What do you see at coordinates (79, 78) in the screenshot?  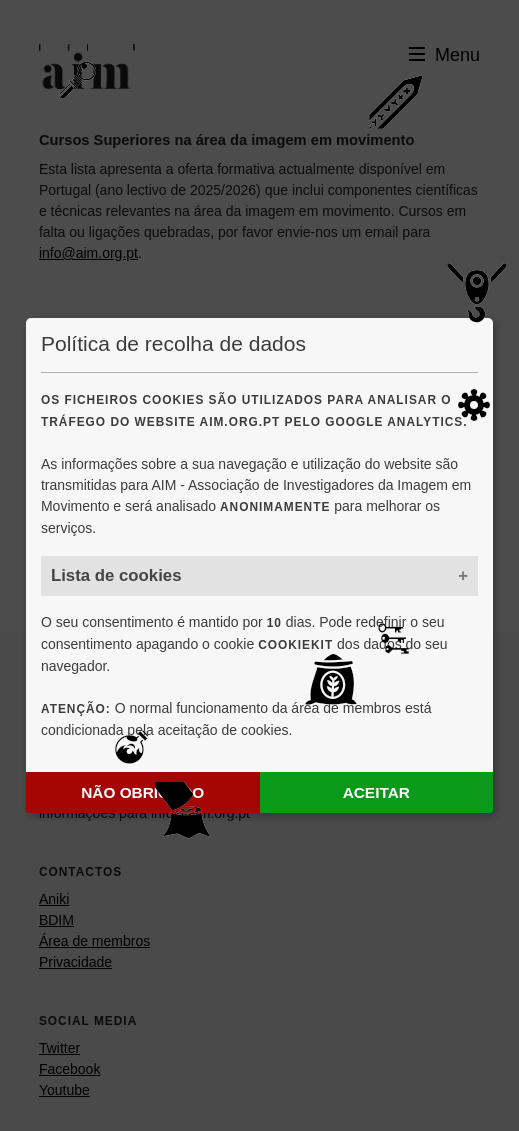 I see `cast a spell or use magic ability` at bounding box center [79, 78].